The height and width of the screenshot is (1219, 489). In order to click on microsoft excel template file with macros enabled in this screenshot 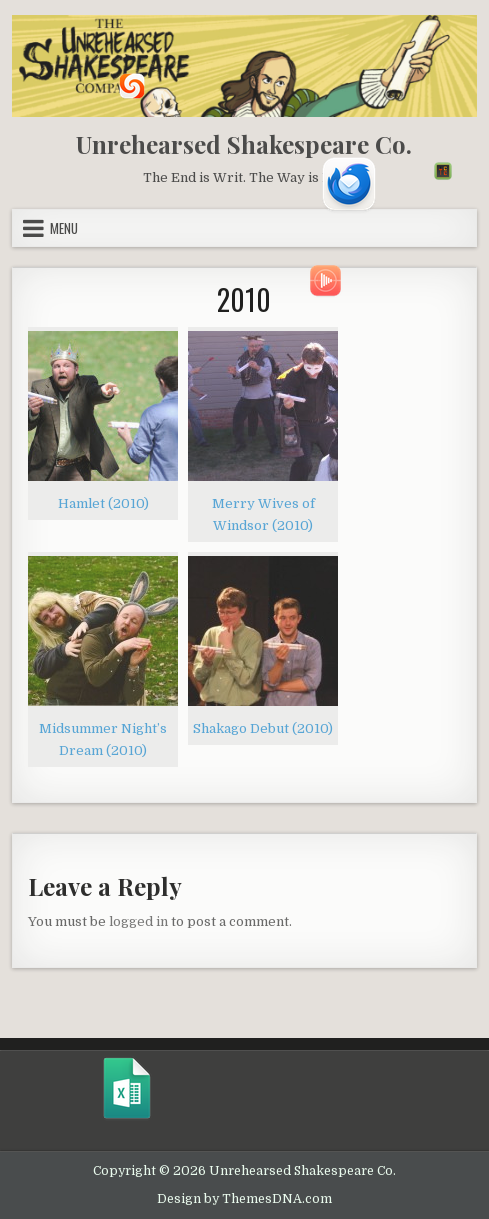, I will do `click(127, 1088)`.